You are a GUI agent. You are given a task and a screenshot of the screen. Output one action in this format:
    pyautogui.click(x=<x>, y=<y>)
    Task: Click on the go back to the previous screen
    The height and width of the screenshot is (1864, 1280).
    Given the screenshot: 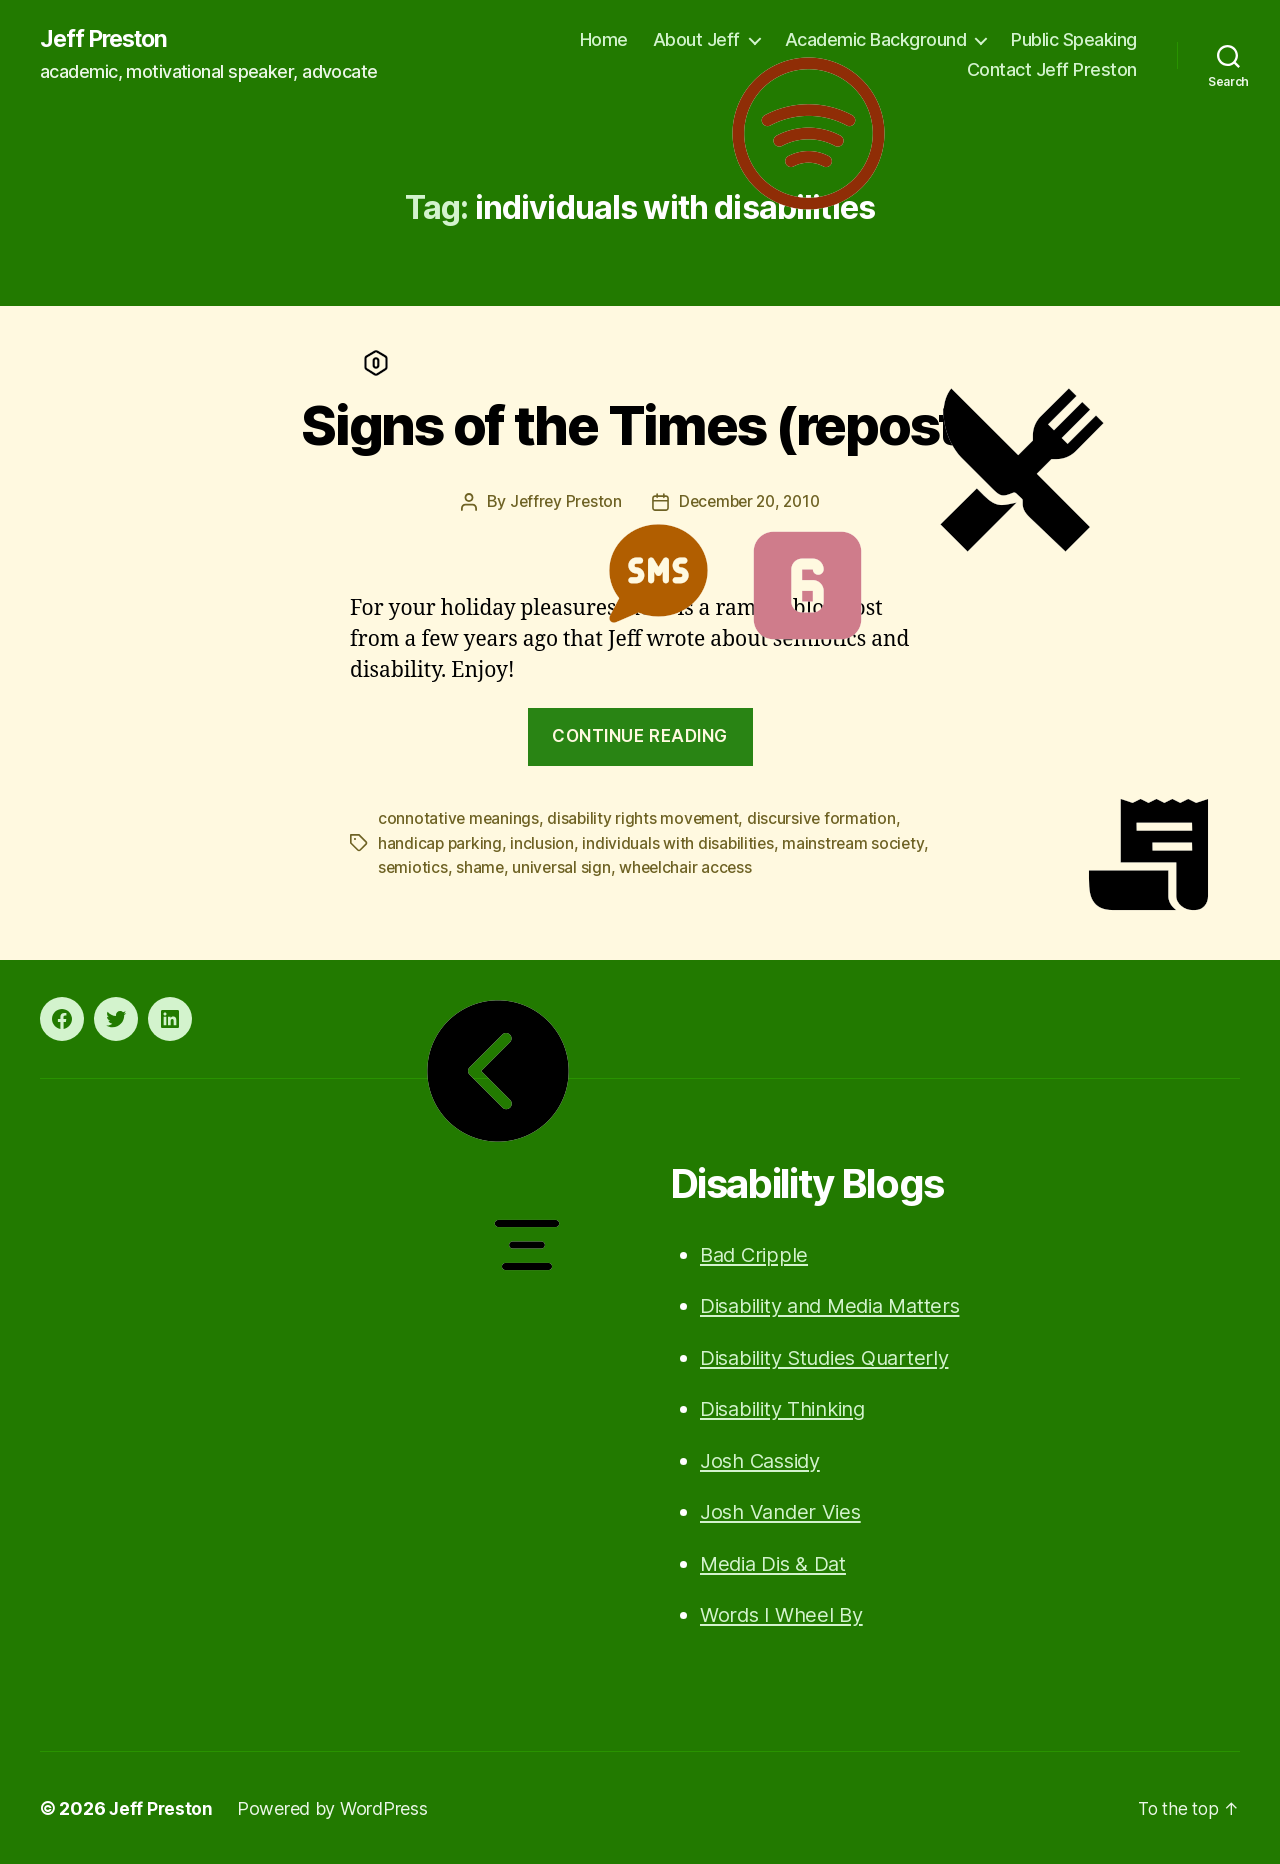 What is the action you would take?
    pyautogui.click(x=498, y=1071)
    